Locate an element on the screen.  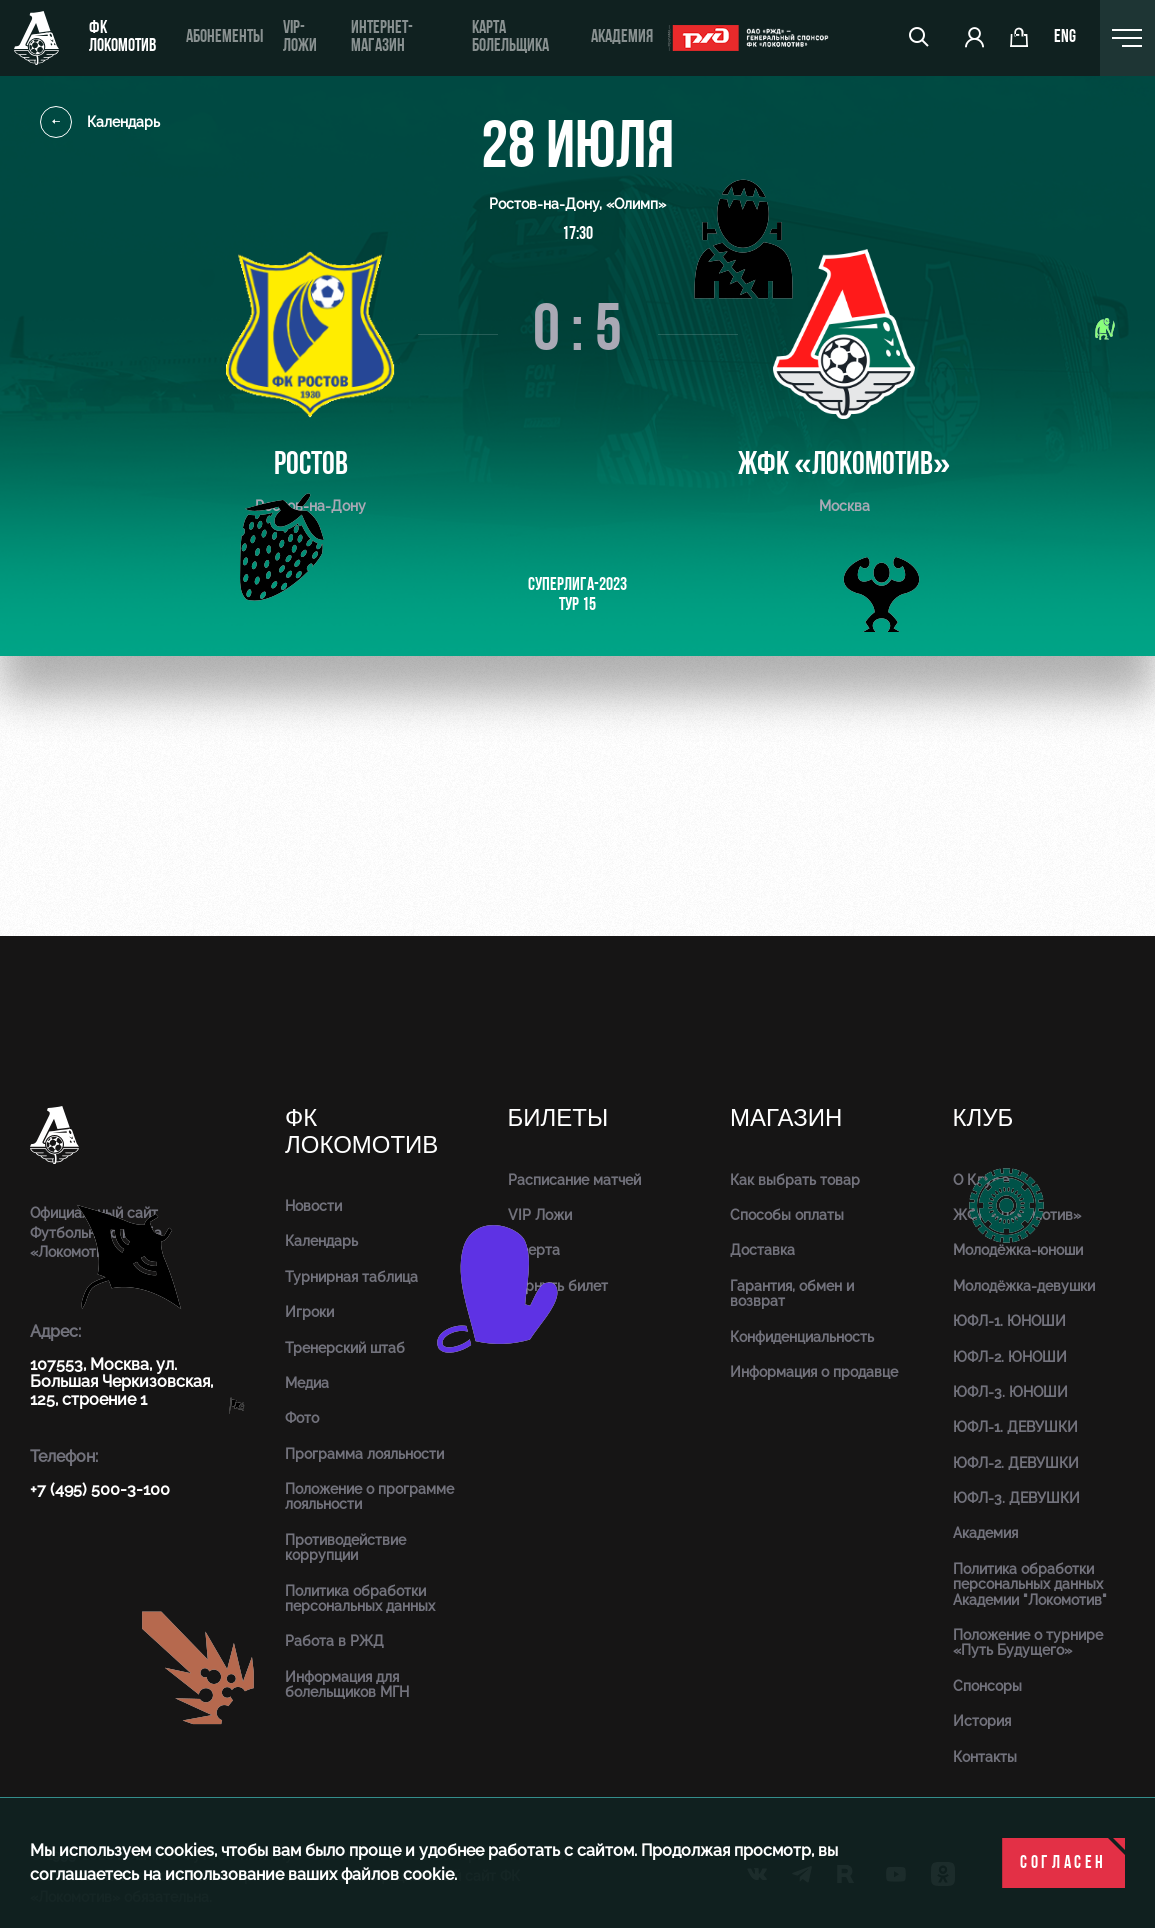
indicates manta ray or marine life content is located at coordinates (129, 1257).